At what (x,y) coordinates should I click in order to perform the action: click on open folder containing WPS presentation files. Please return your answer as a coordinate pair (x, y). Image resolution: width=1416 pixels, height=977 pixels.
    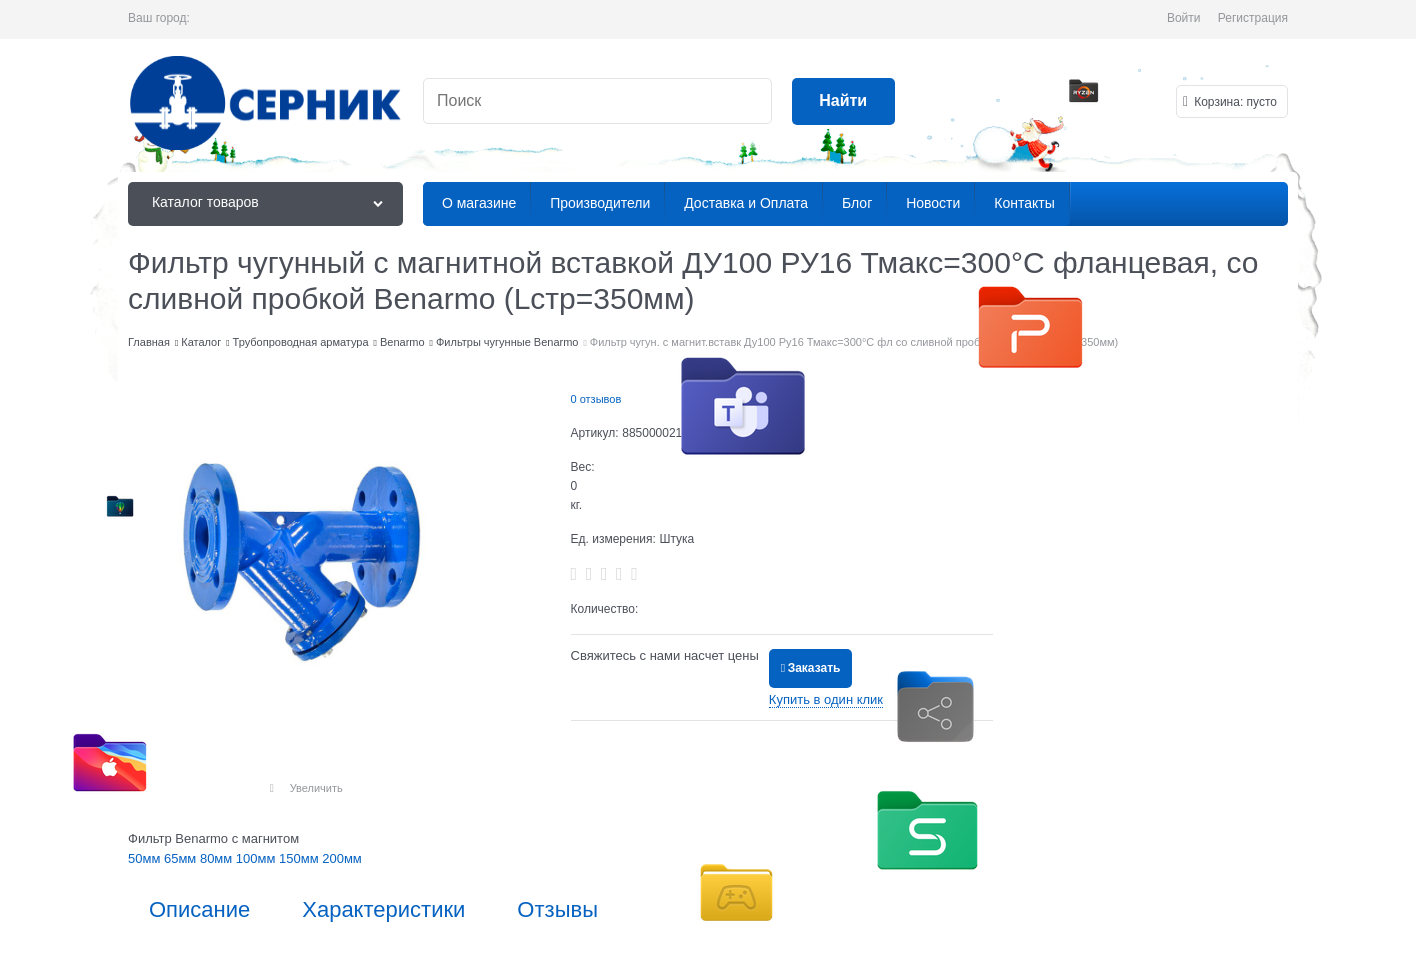
    Looking at the image, I should click on (1030, 330).